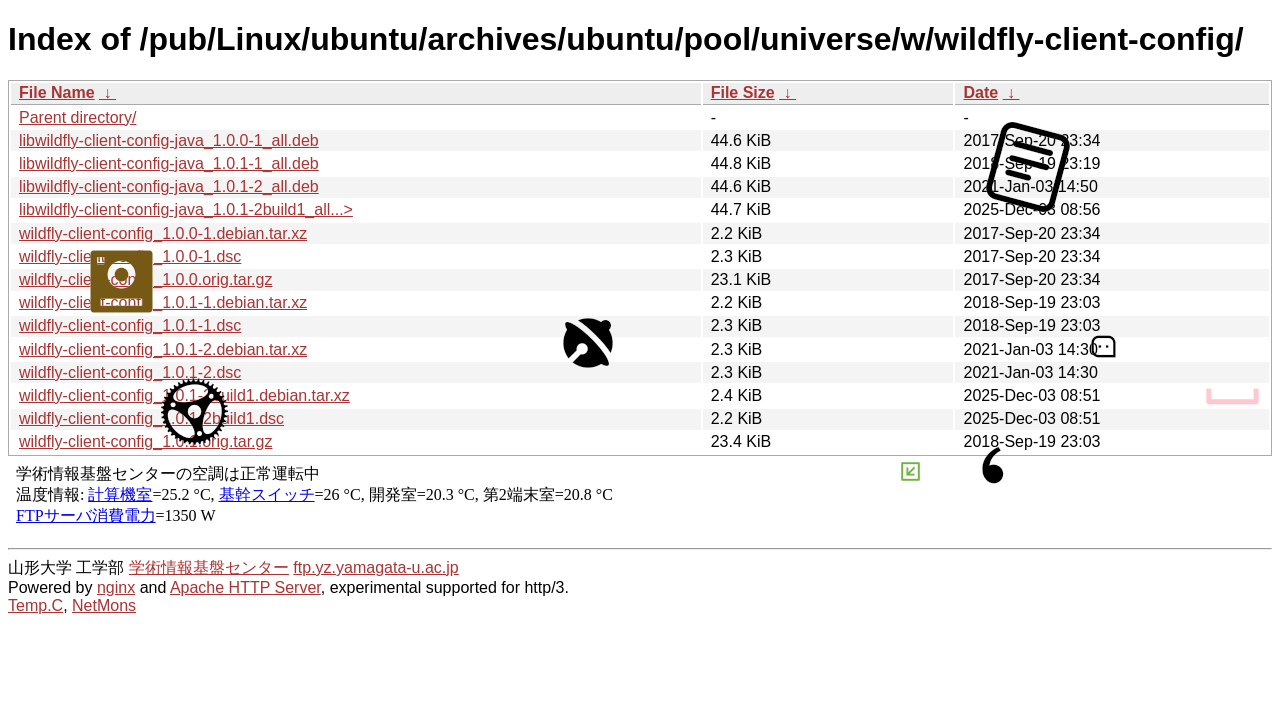 The width and height of the screenshot is (1280, 720). What do you see at coordinates (1028, 167) in the screenshot?
I see `visit read.cv profile or portfolio` at bounding box center [1028, 167].